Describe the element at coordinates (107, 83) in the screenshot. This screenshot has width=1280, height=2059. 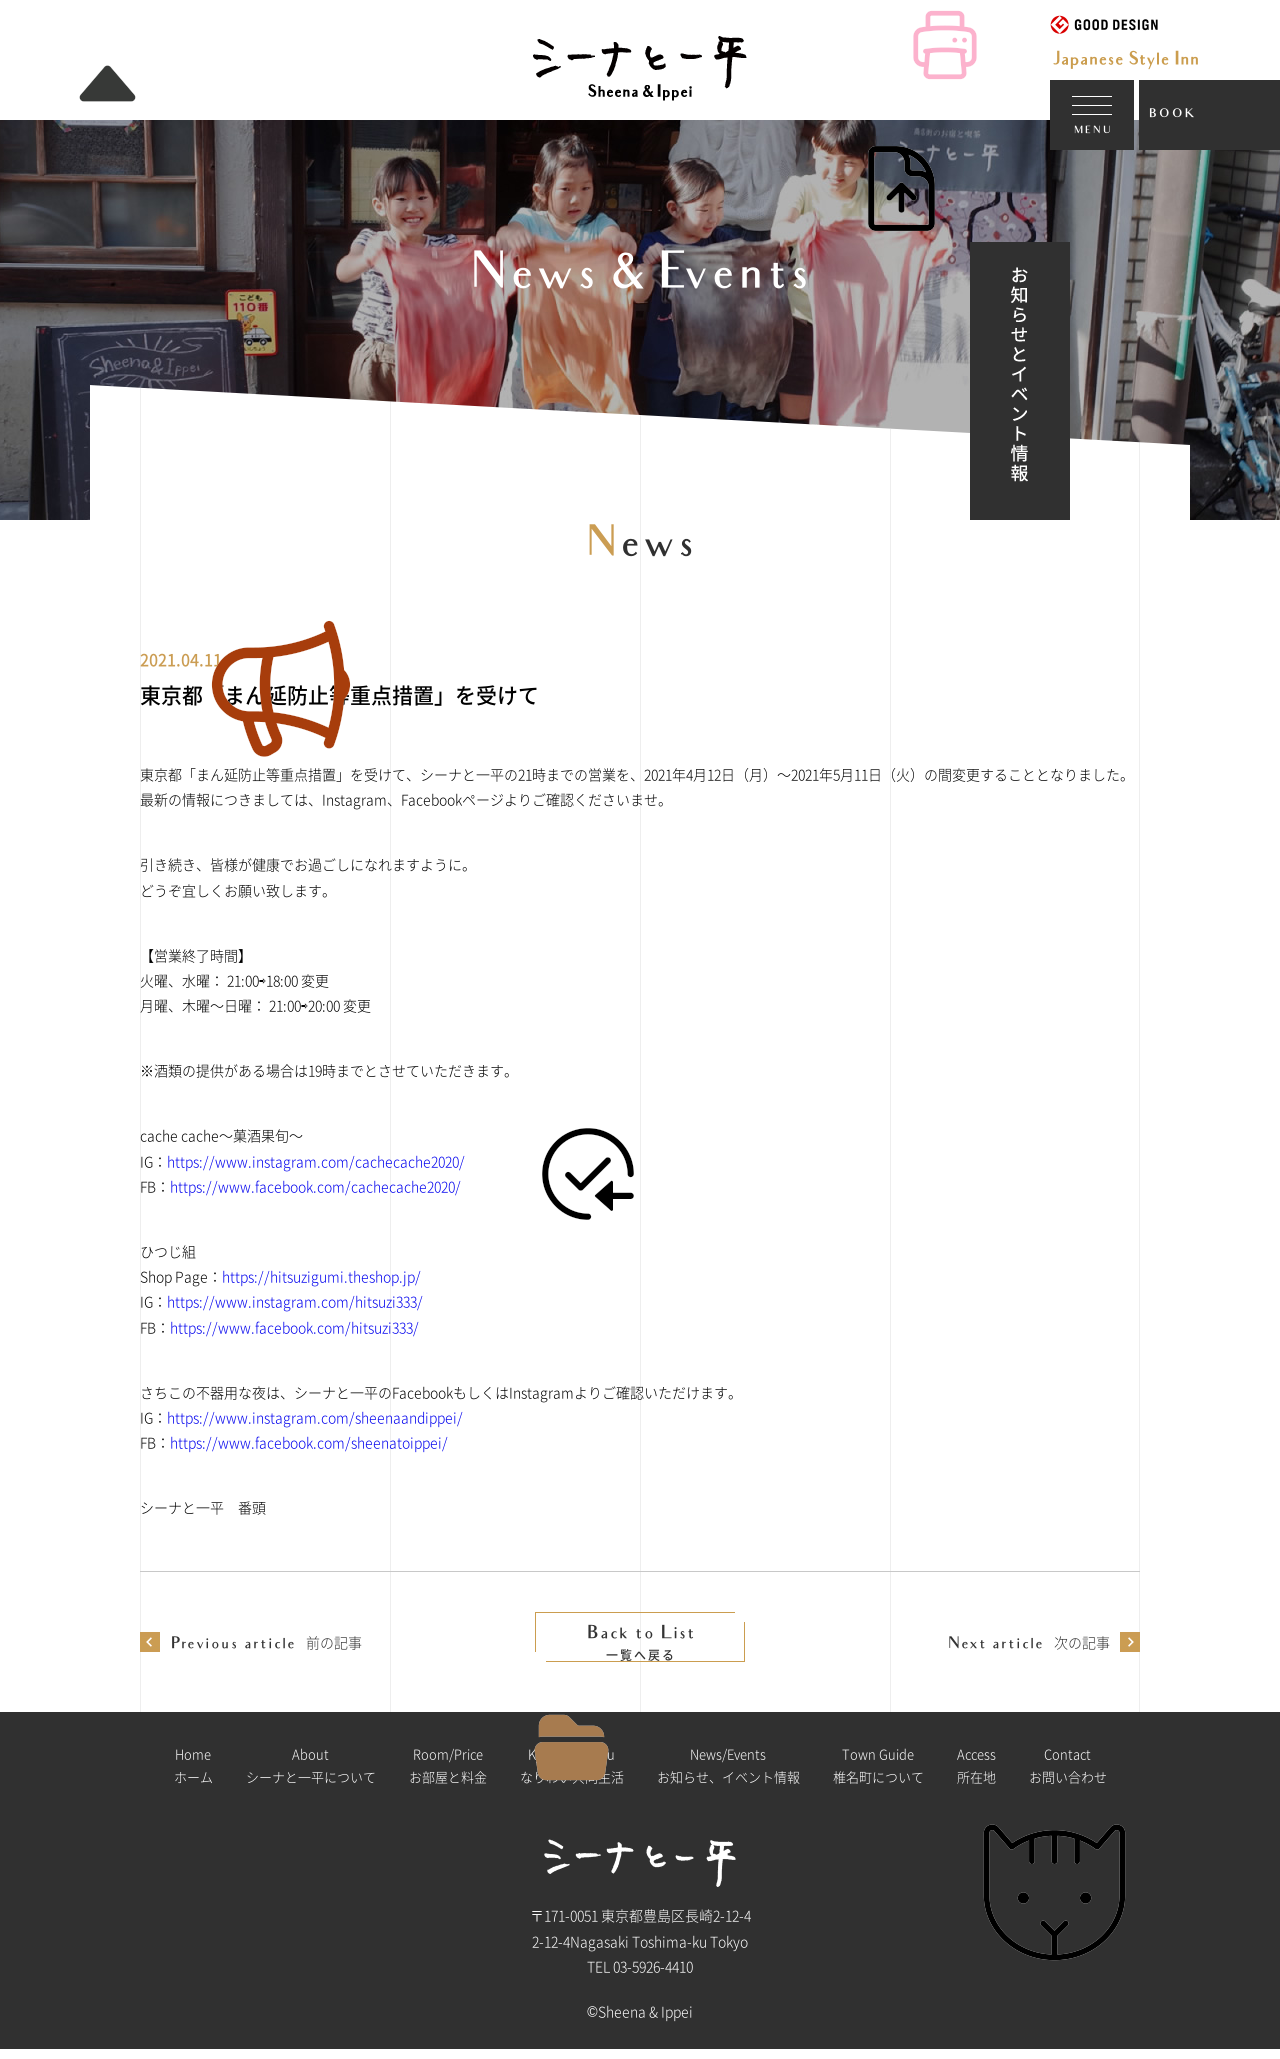
I see `collapse an expanded section or dropdown` at that location.